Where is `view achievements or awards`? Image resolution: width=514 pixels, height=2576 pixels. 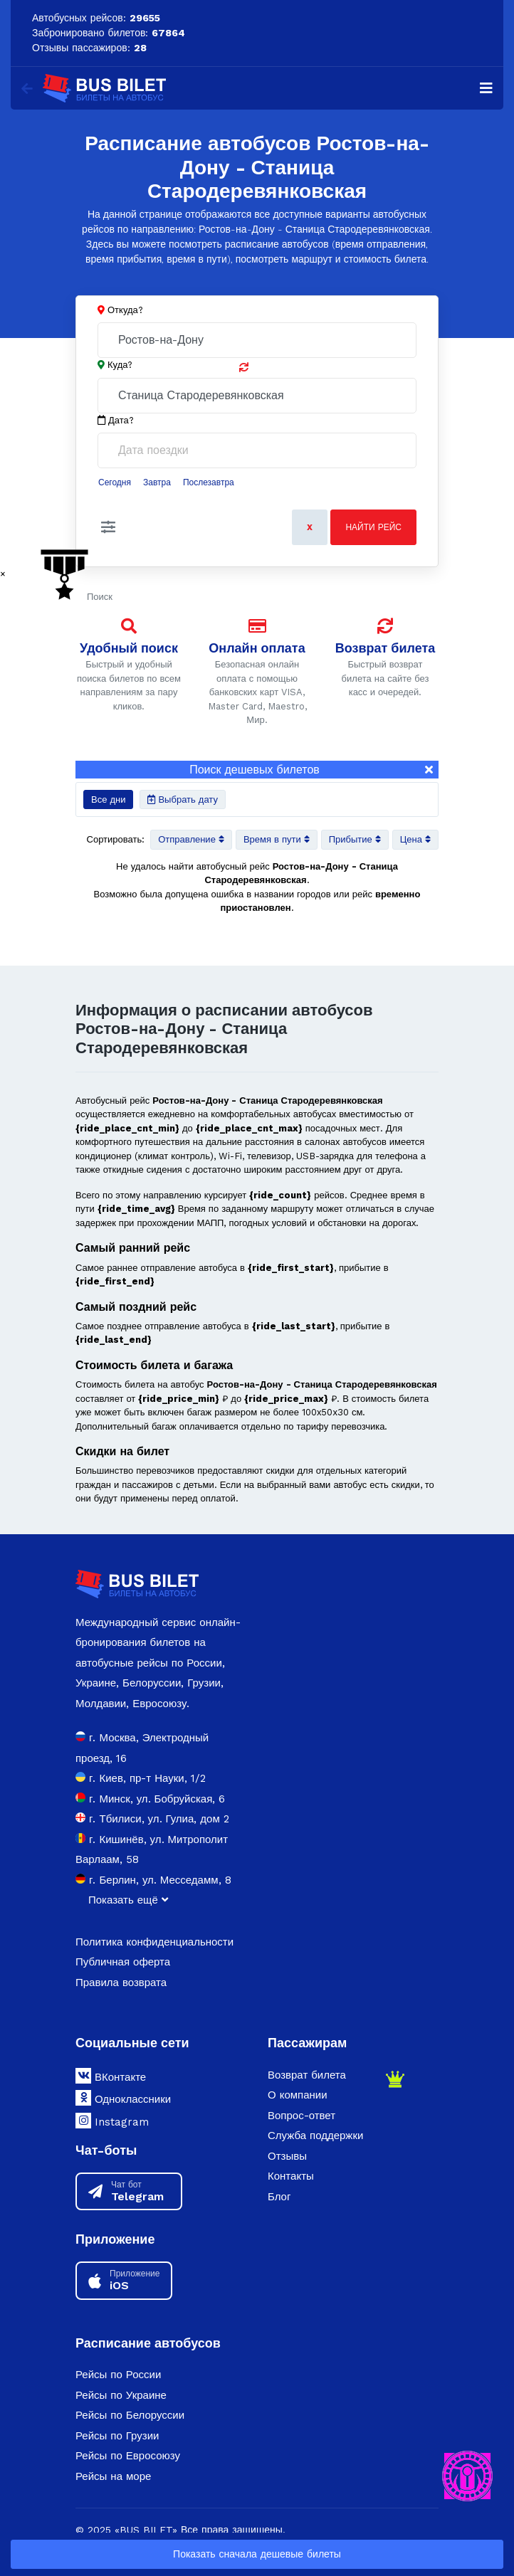 view achievements or awards is located at coordinates (64, 574).